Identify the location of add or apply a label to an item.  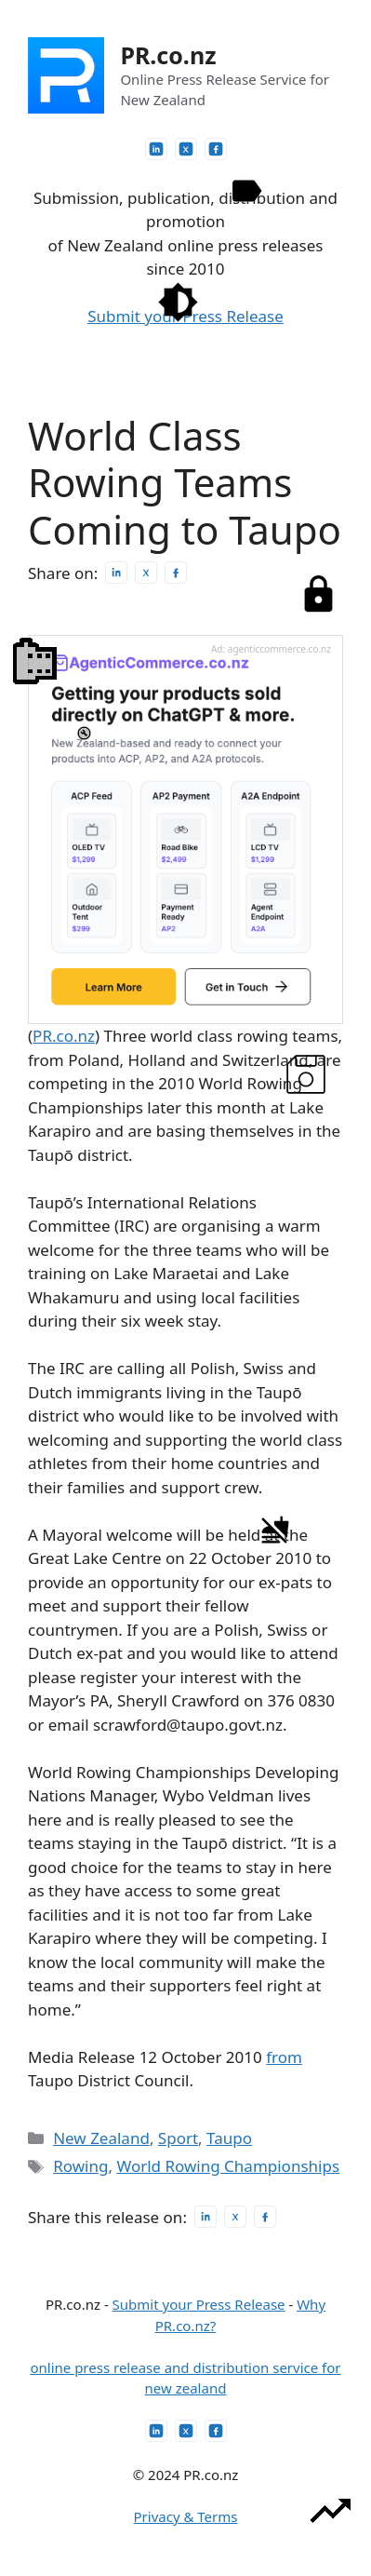
(246, 191).